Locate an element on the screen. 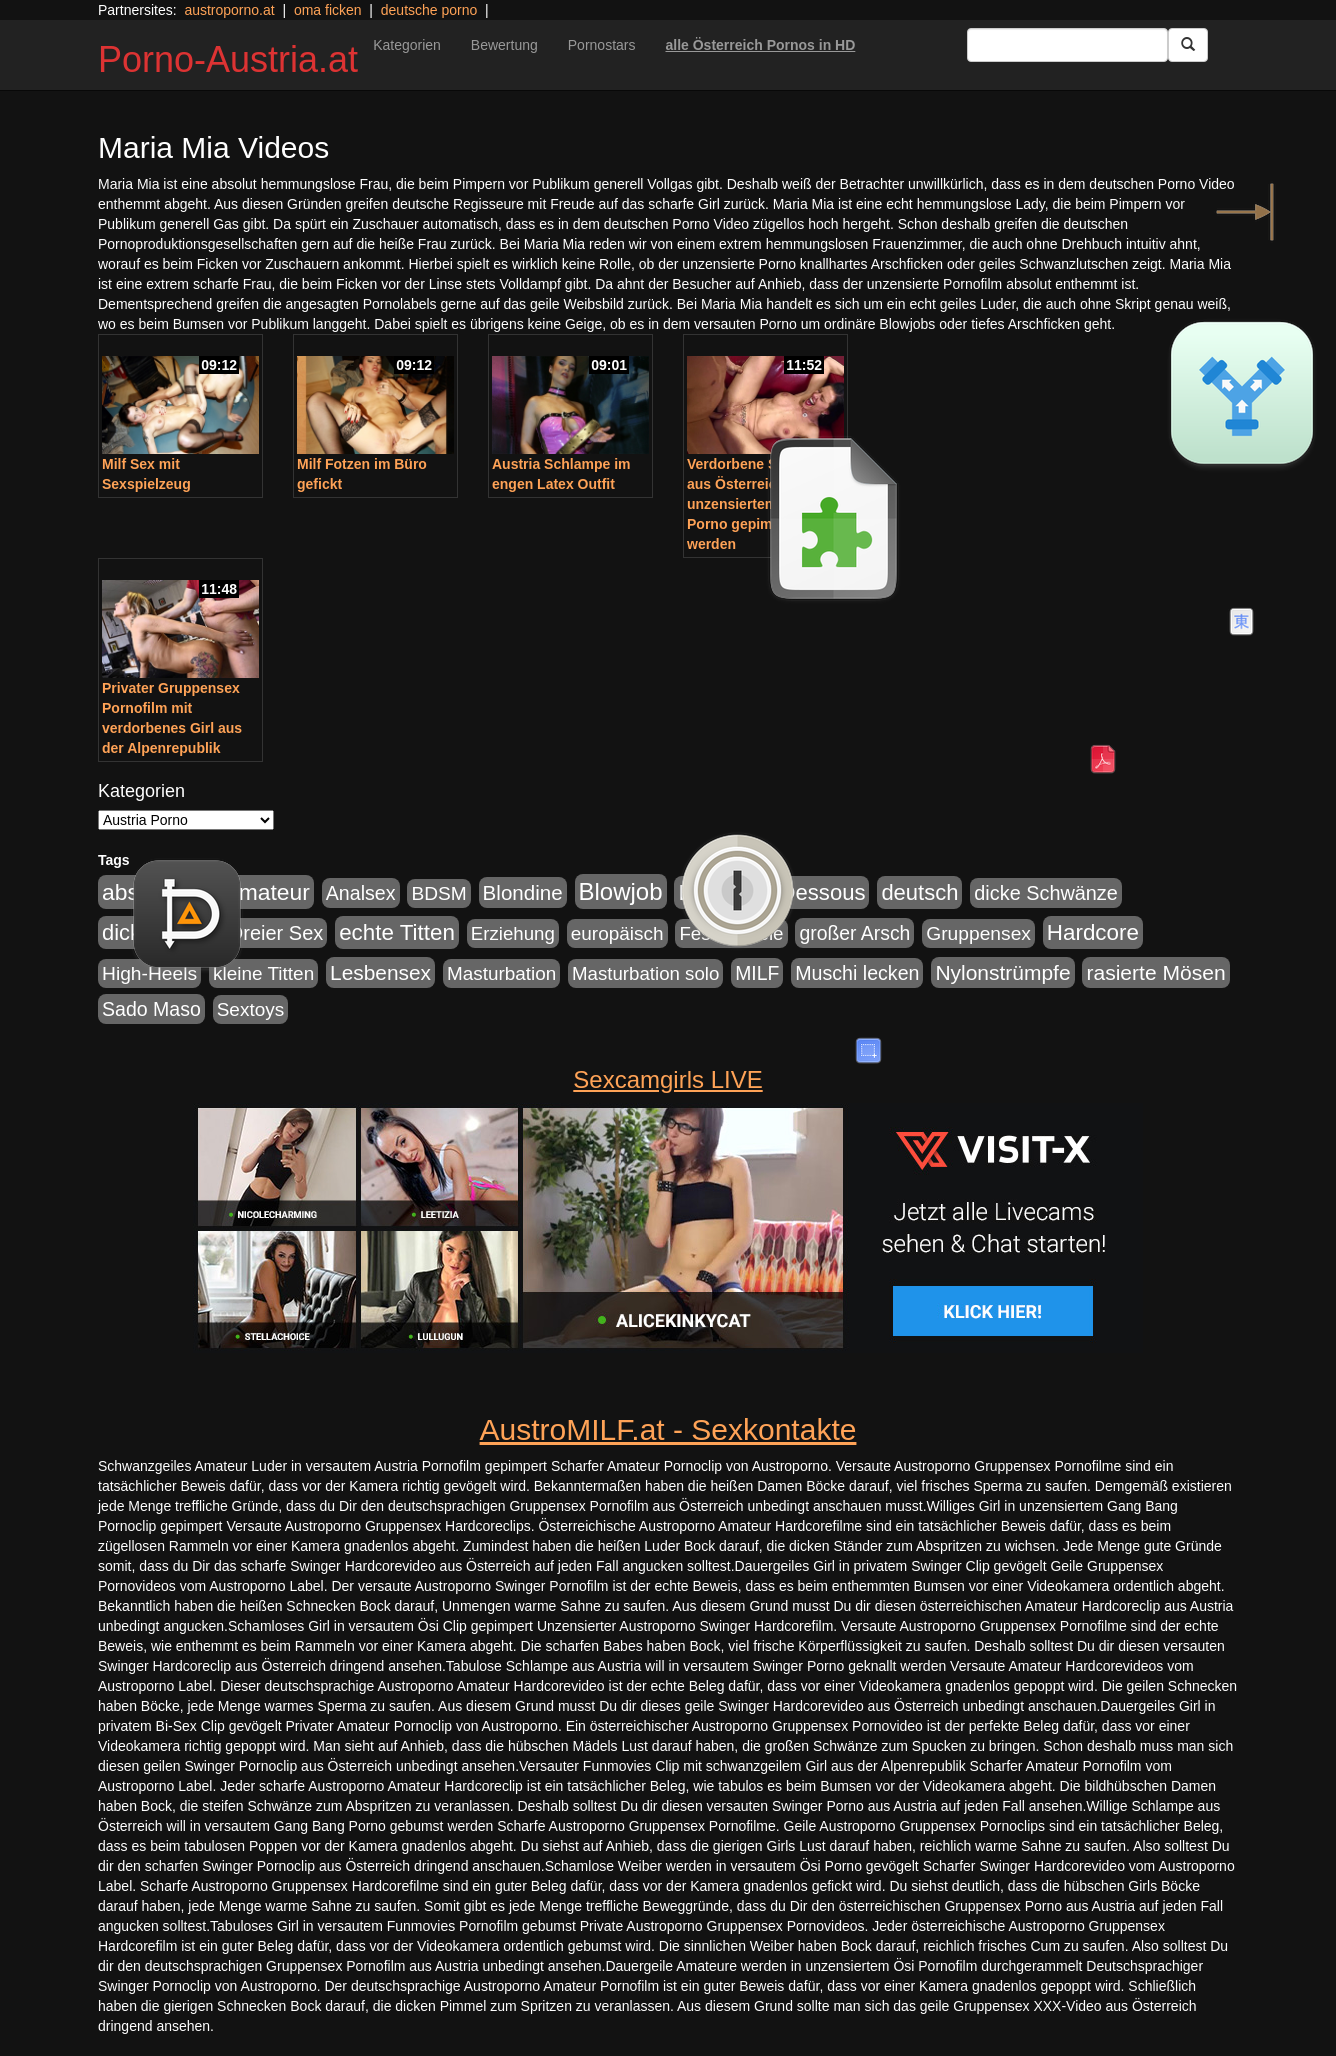  take a screenshot is located at coordinates (868, 1050).